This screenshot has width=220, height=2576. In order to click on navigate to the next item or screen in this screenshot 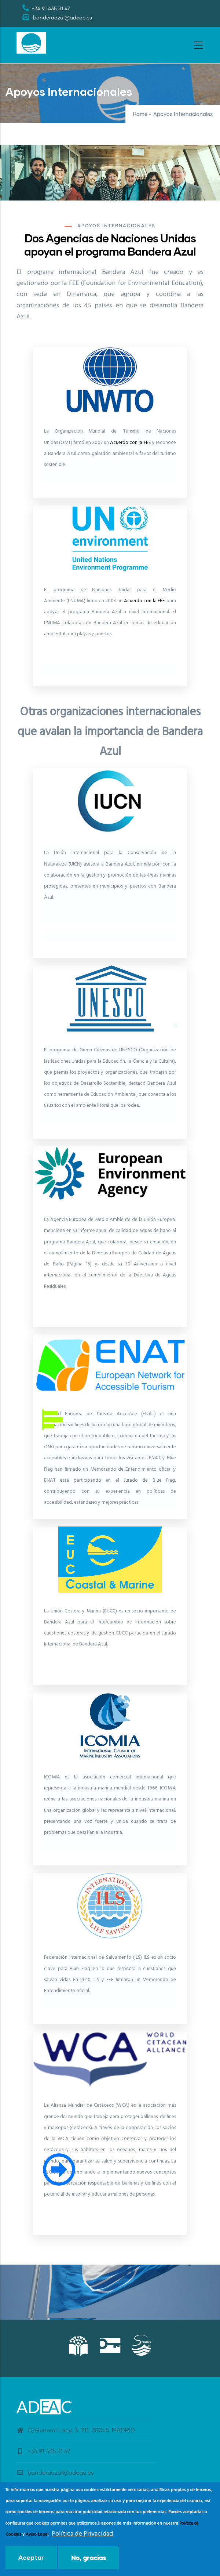, I will do `click(59, 2169)`.